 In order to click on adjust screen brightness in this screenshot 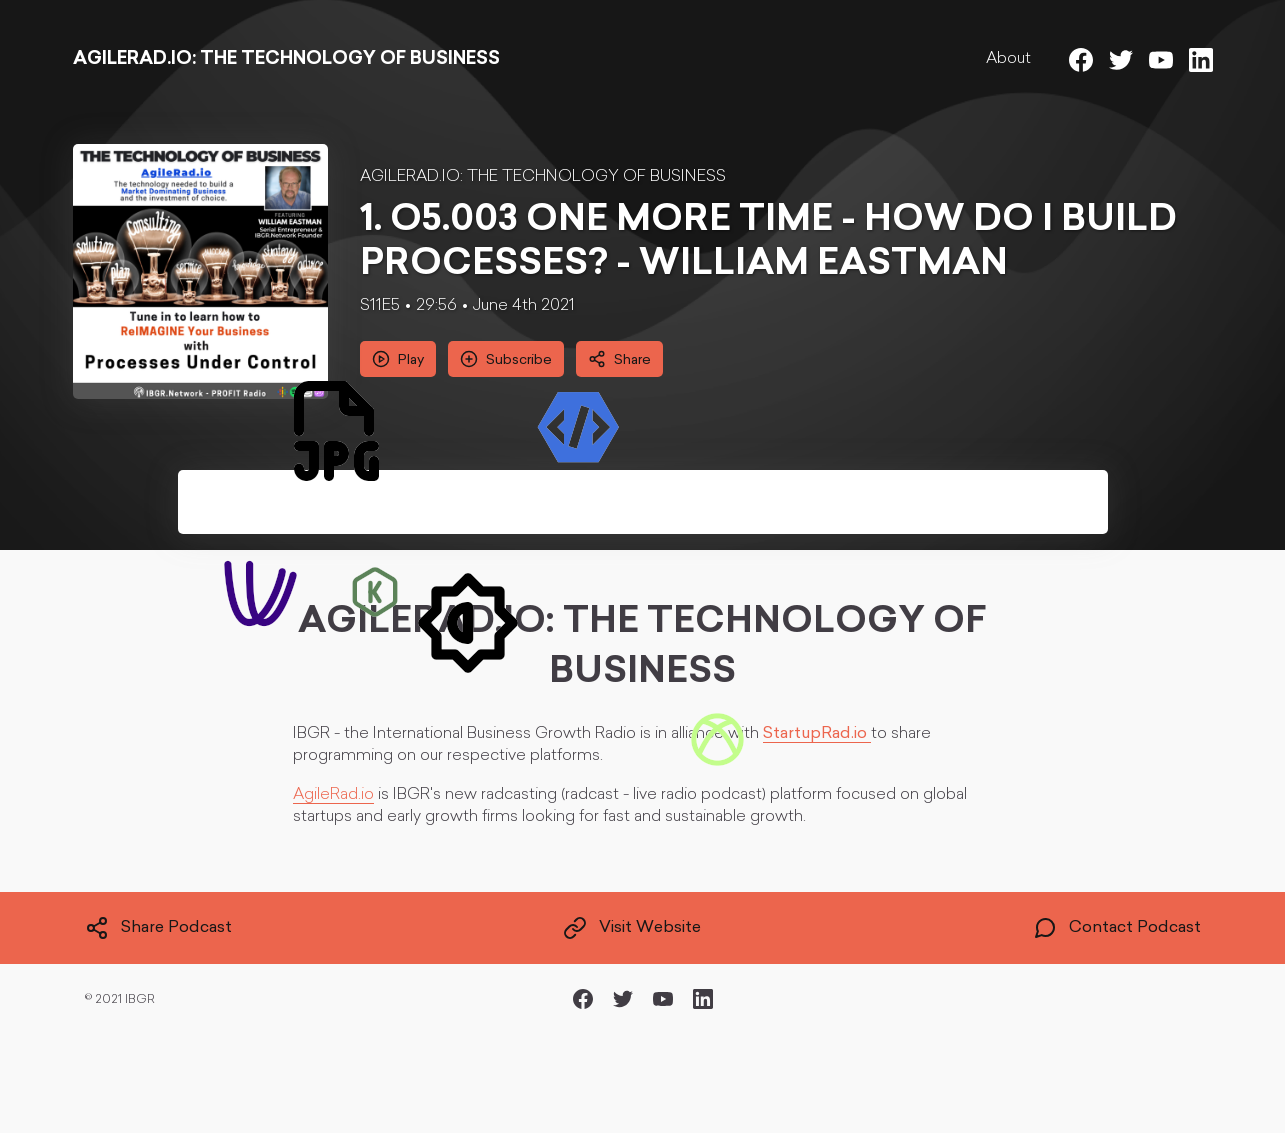, I will do `click(468, 623)`.